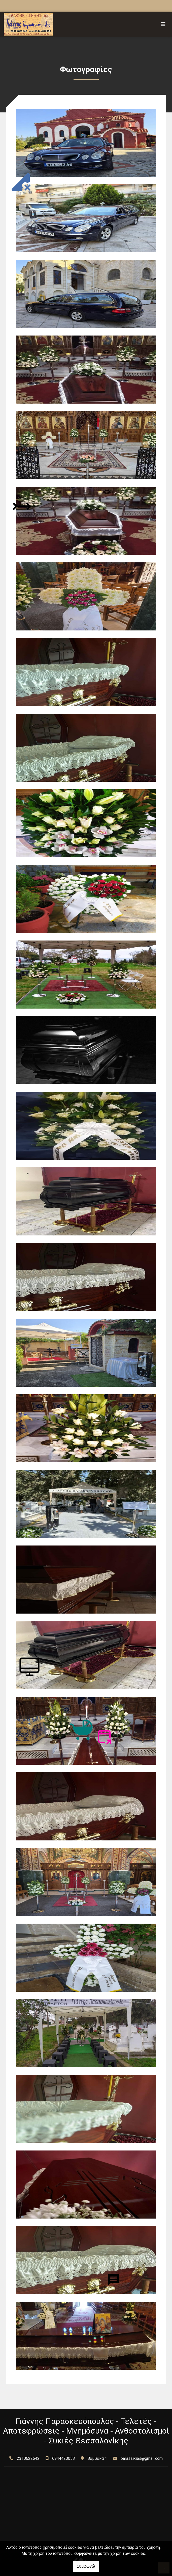  What do you see at coordinates (82, 1729) in the screenshot?
I see `access baby or parenting-related features` at bounding box center [82, 1729].